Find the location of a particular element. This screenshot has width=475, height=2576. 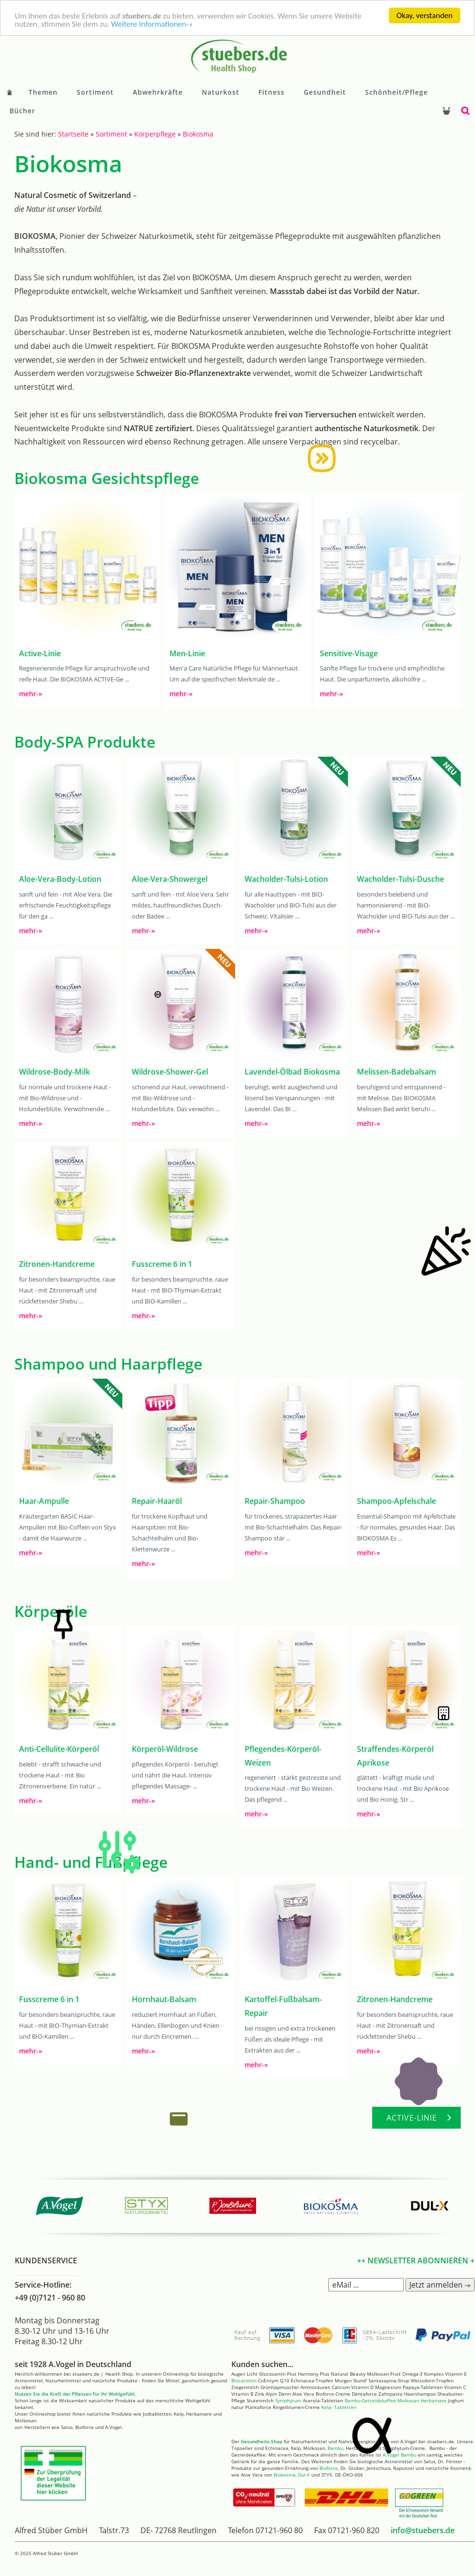

find nearby hotels or accommodations is located at coordinates (444, 1713).